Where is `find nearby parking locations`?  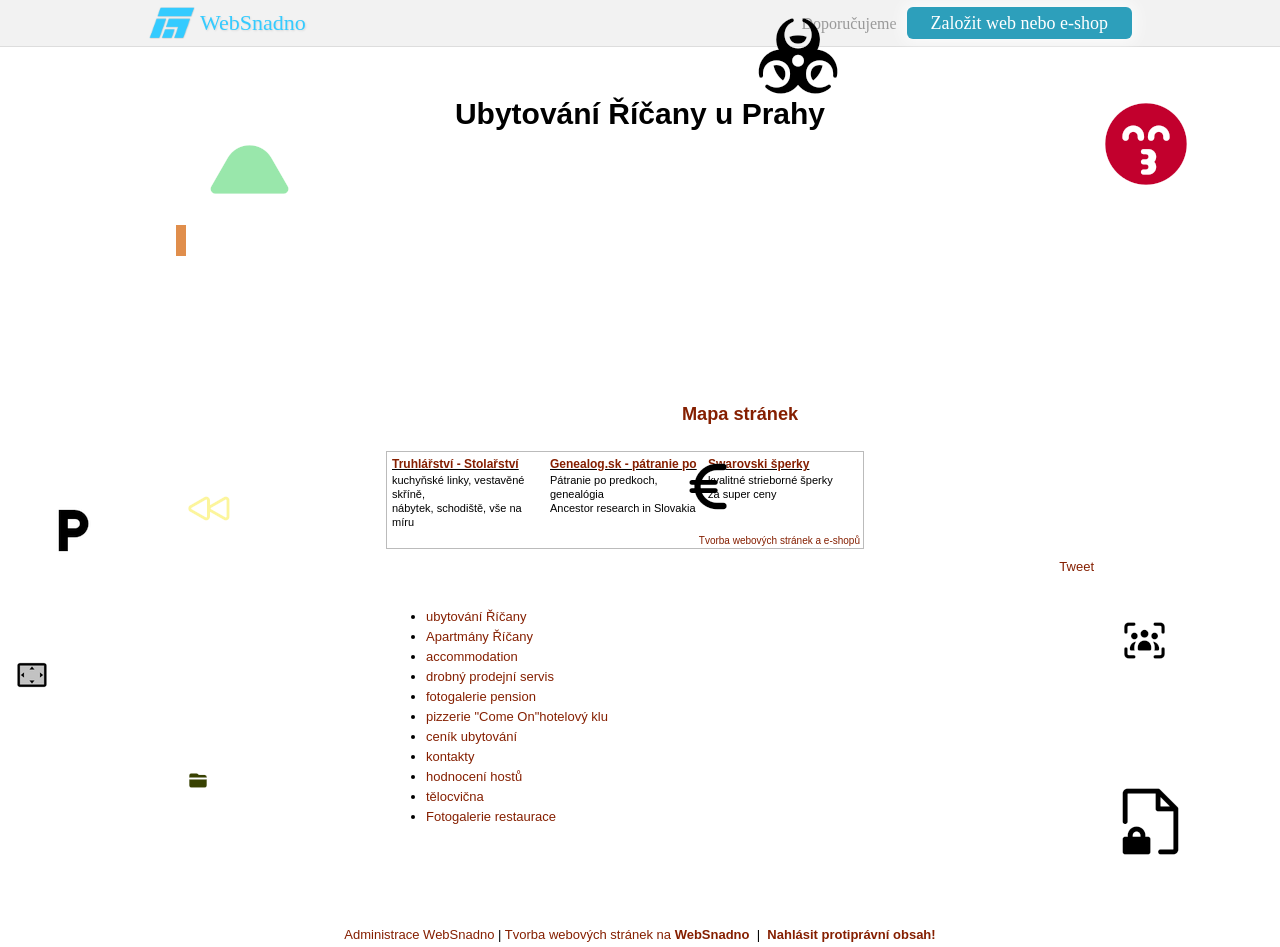 find nearby parking locations is located at coordinates (72, 530).